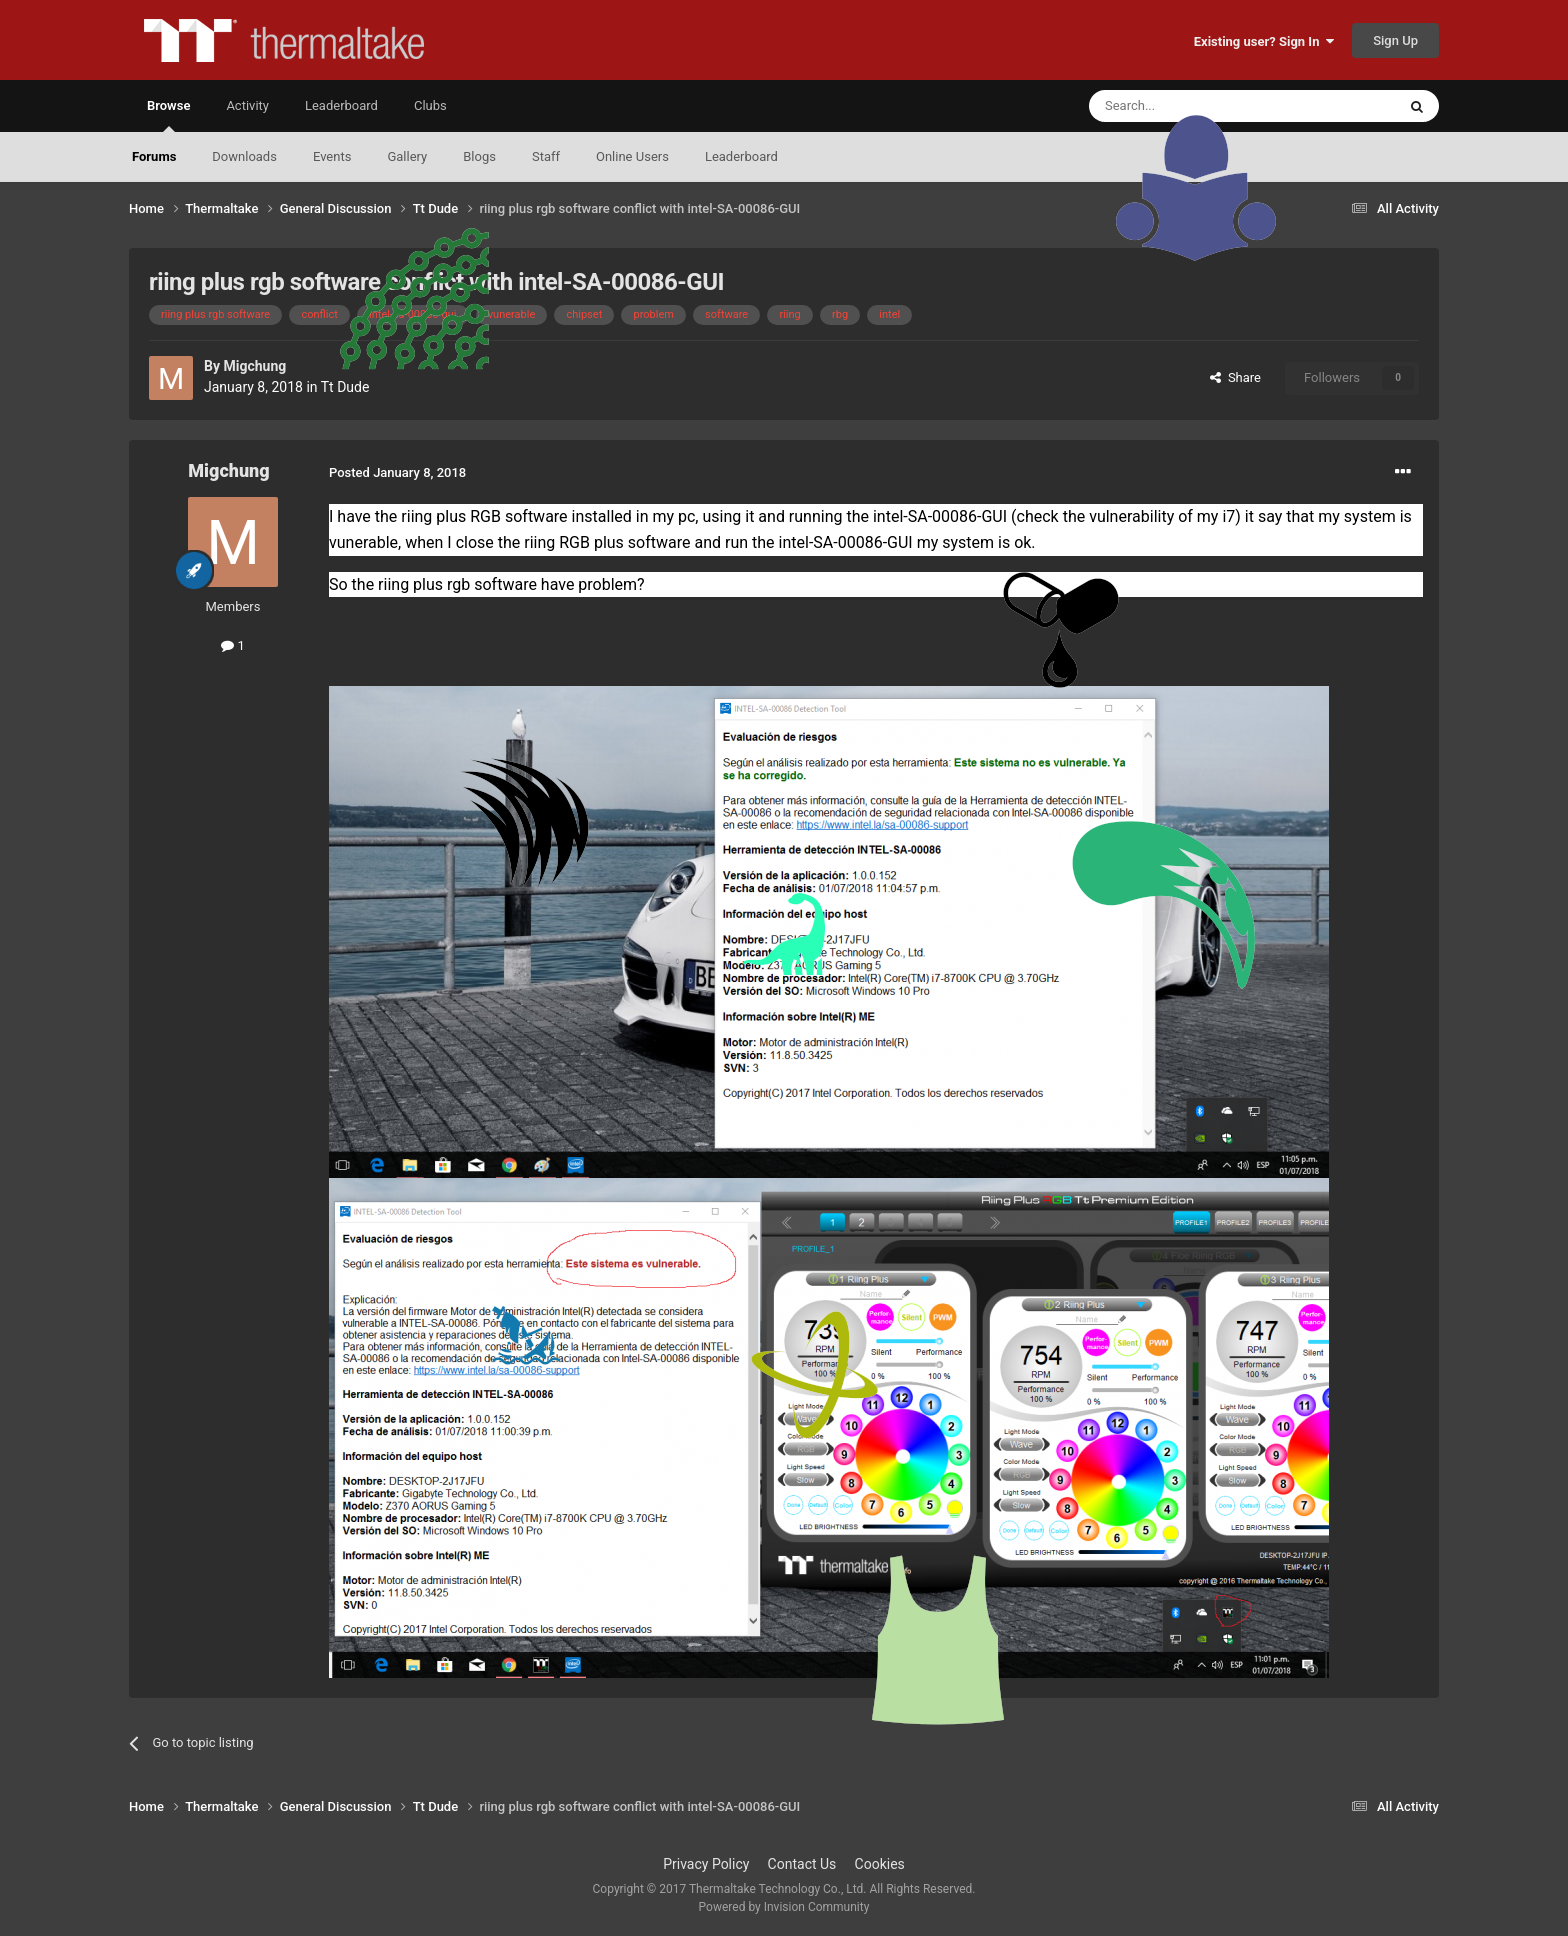 The image size is (1568, 1936). Describe the element at coordinates (815, 1374) in the screenshot. I see `access 3D rotation or orbit controls` at that location.